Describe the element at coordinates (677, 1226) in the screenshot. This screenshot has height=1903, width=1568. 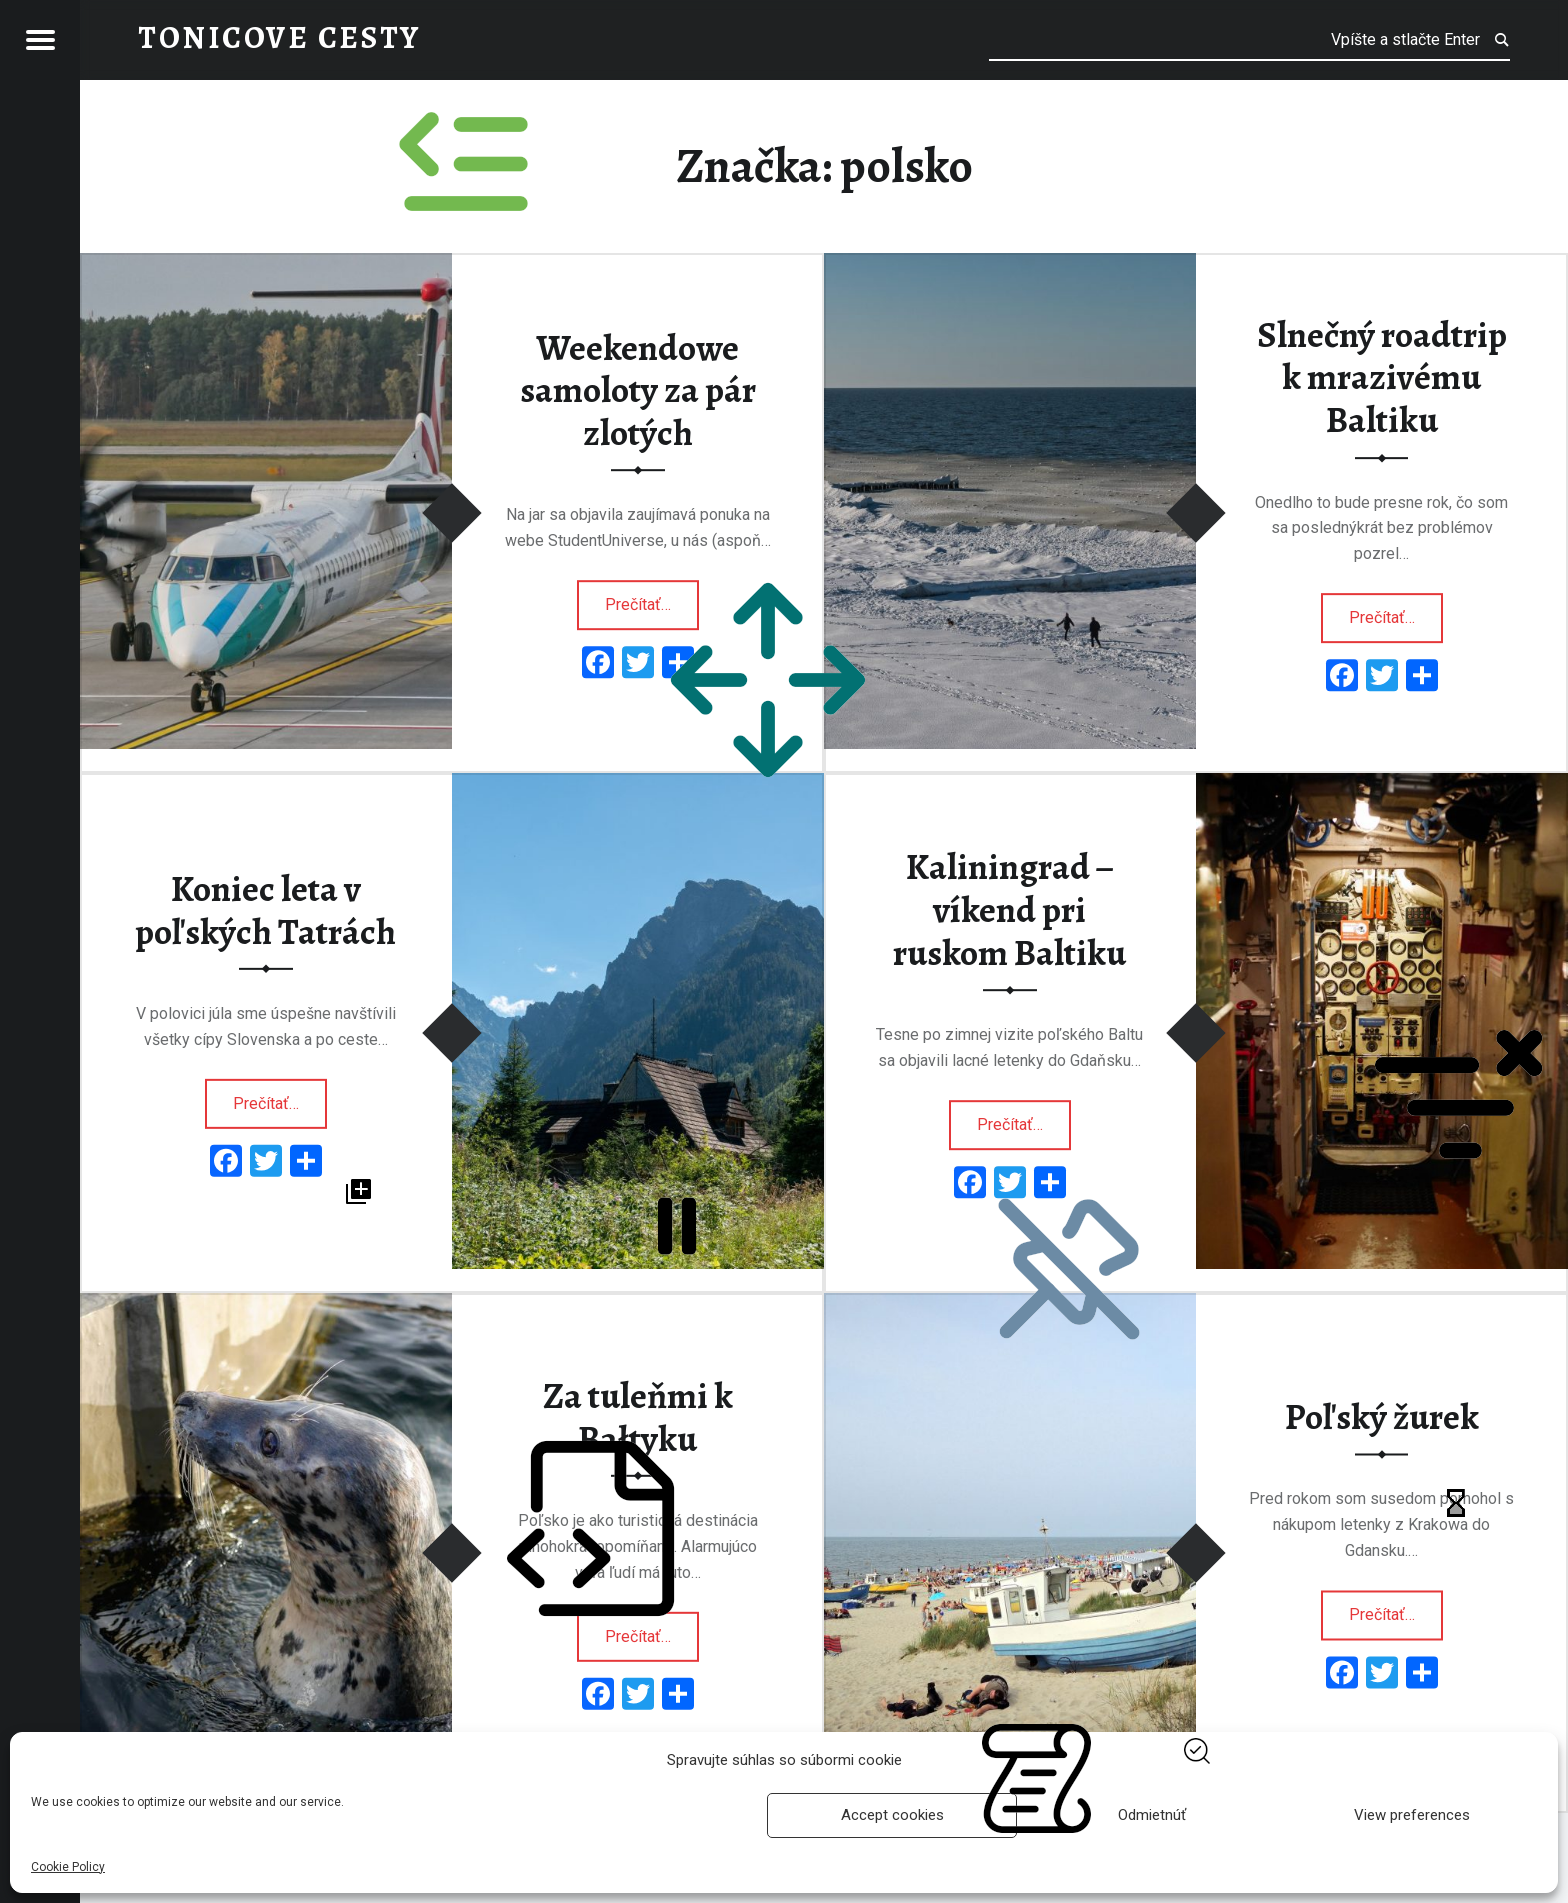
I see `pause media playback` at that location.